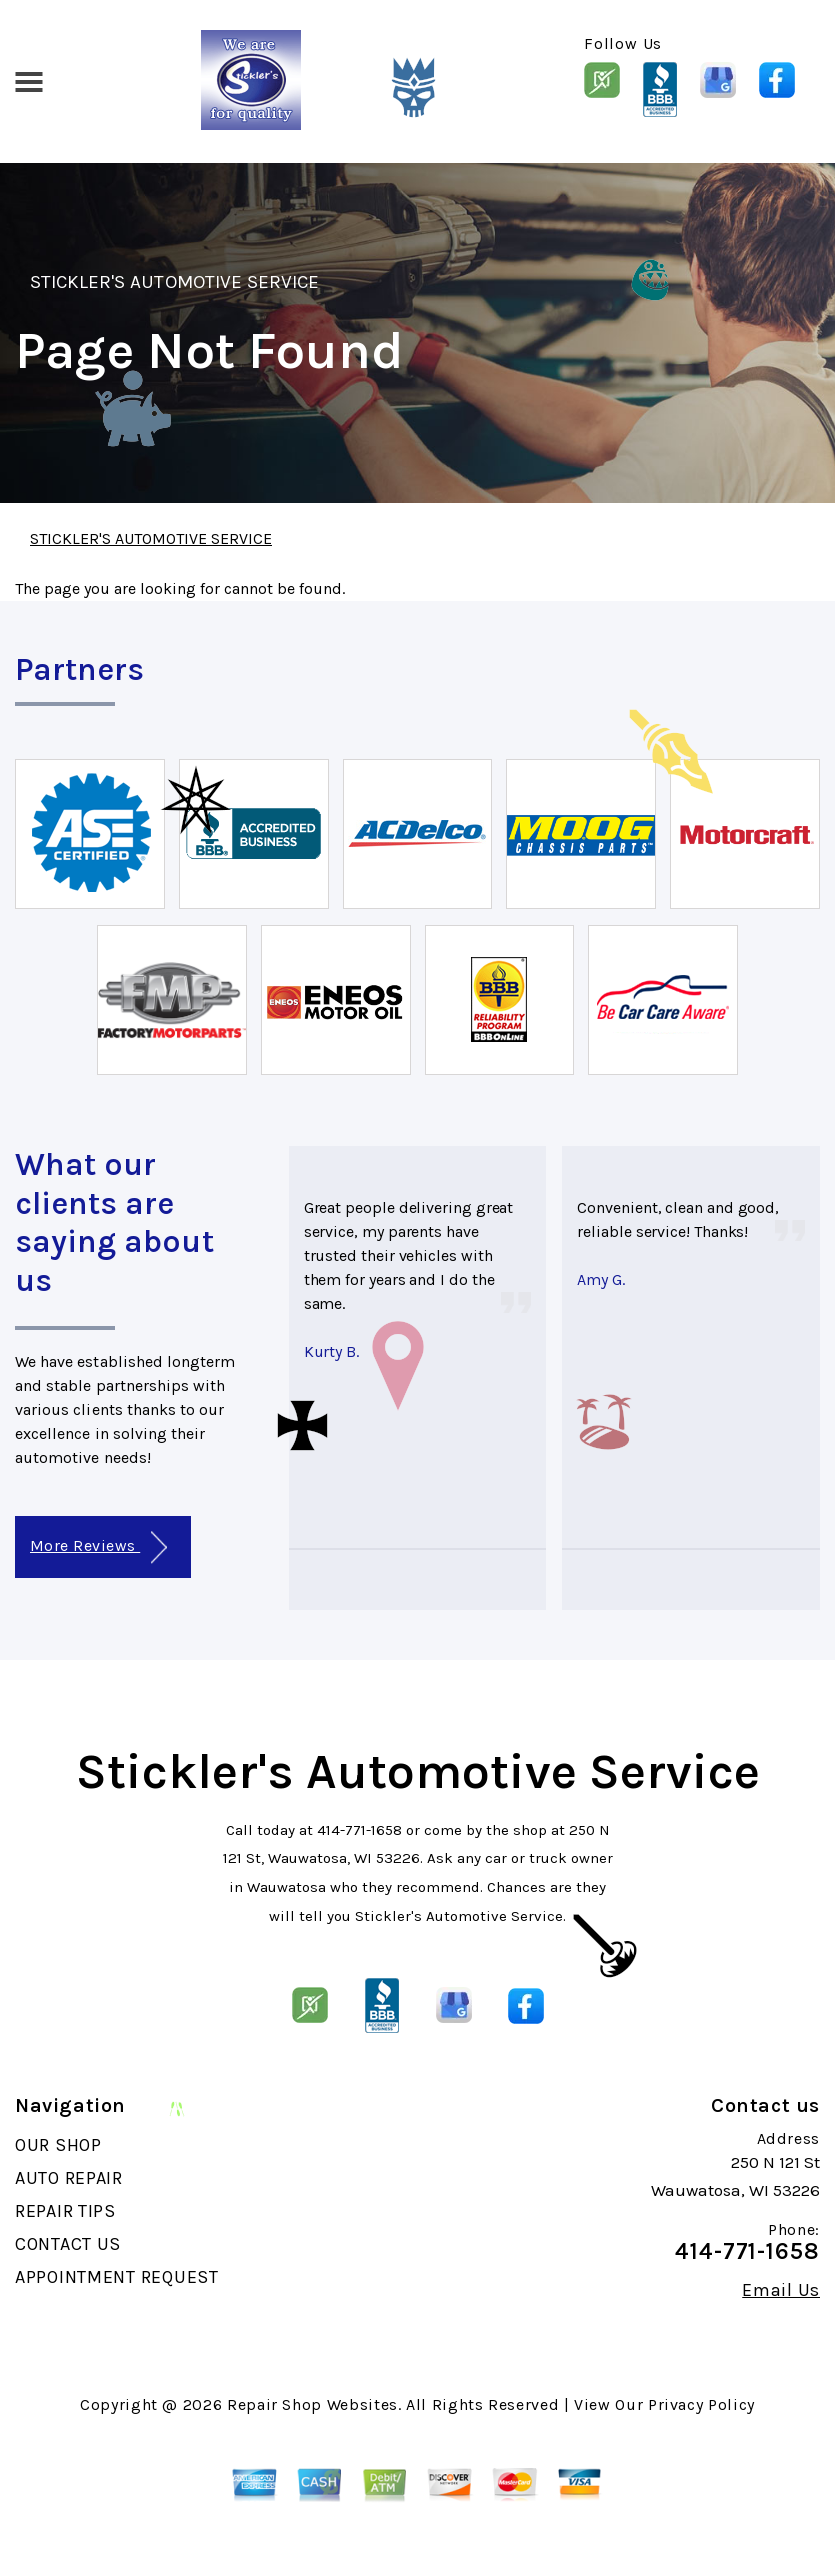  Describe the element at coordinates (651, 280) in the screenshot. I see `indicates gluttony status effect or debuff` at that location.